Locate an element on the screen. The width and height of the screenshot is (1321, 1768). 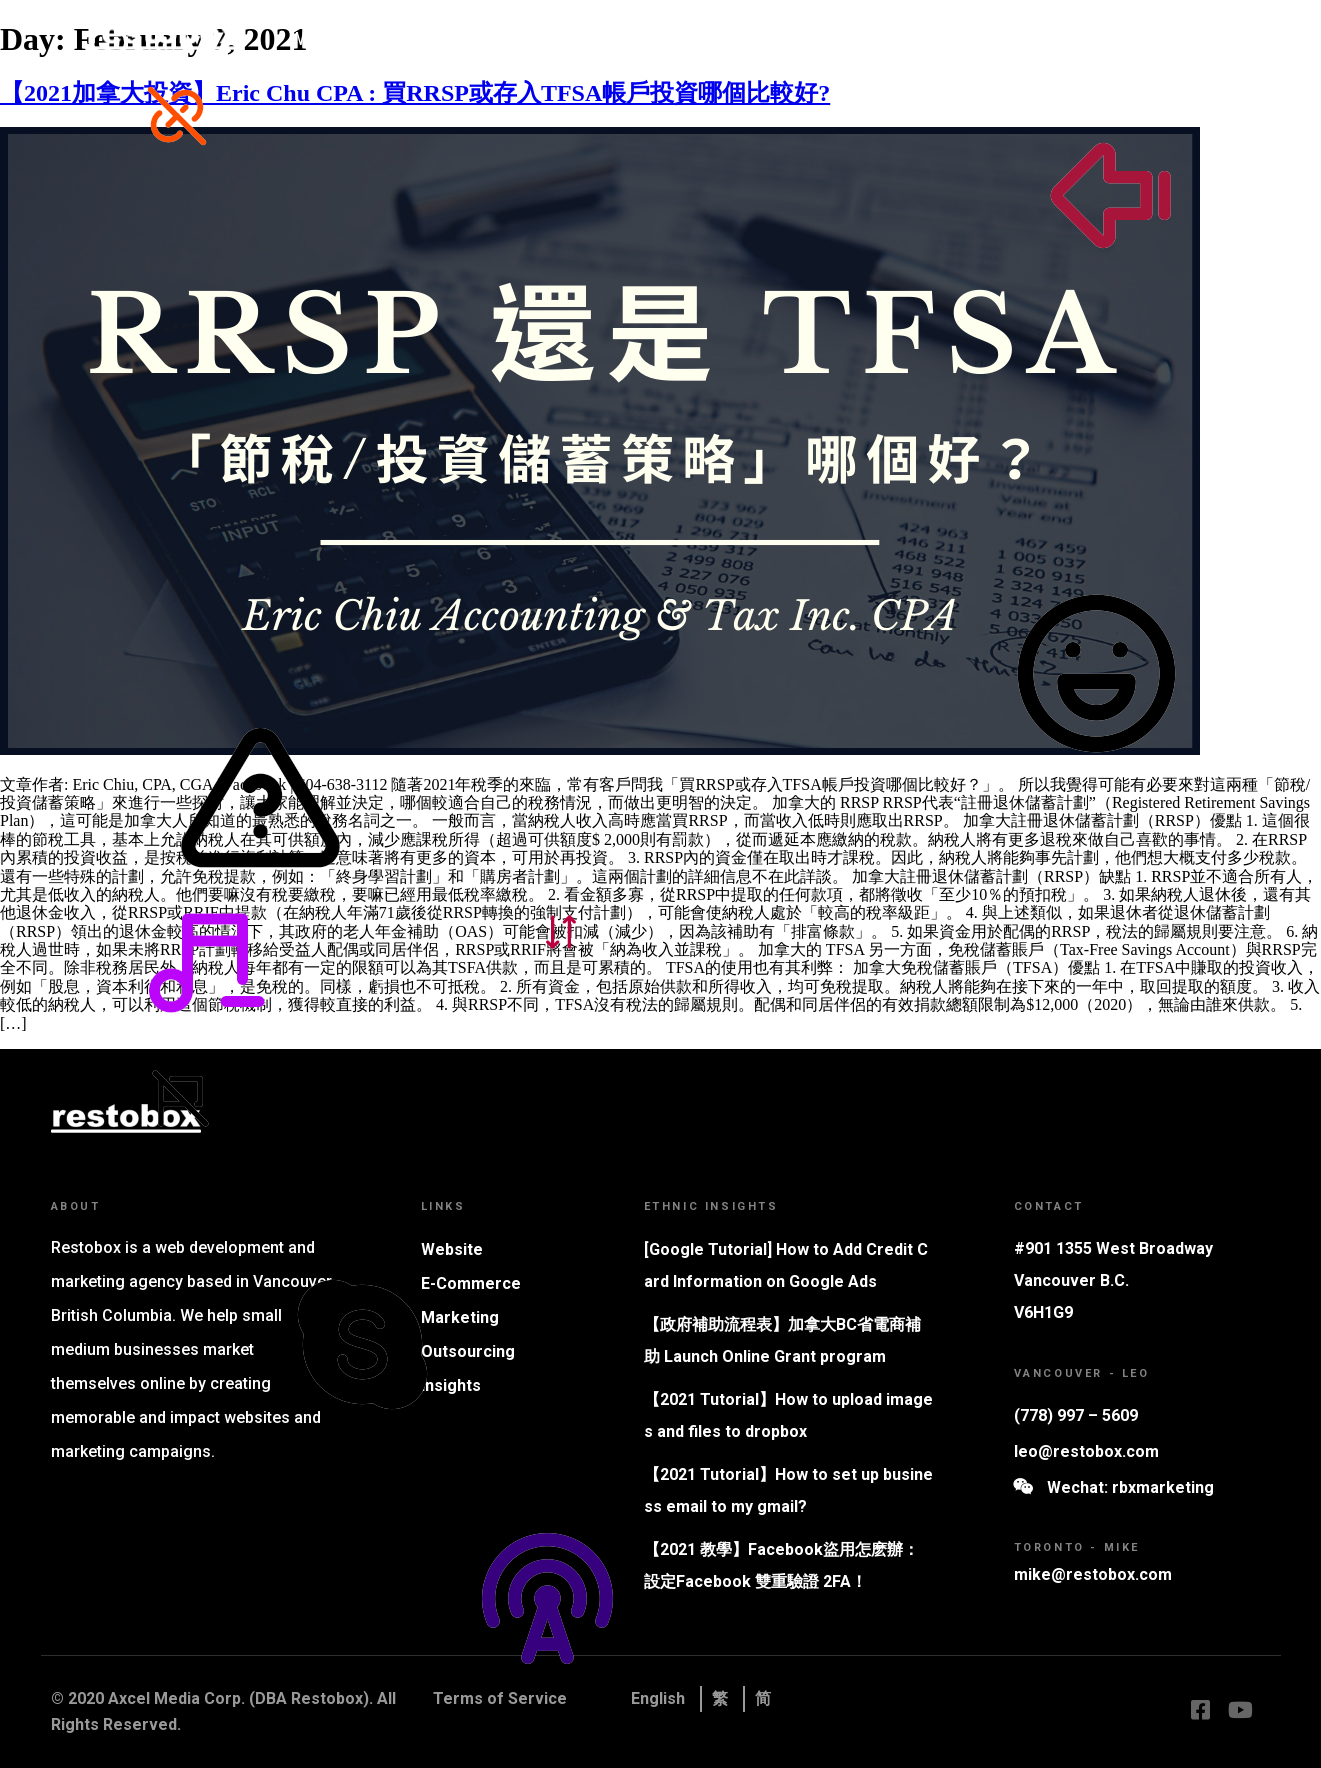
remove a song from playlist is located at coordinates (204, 963).